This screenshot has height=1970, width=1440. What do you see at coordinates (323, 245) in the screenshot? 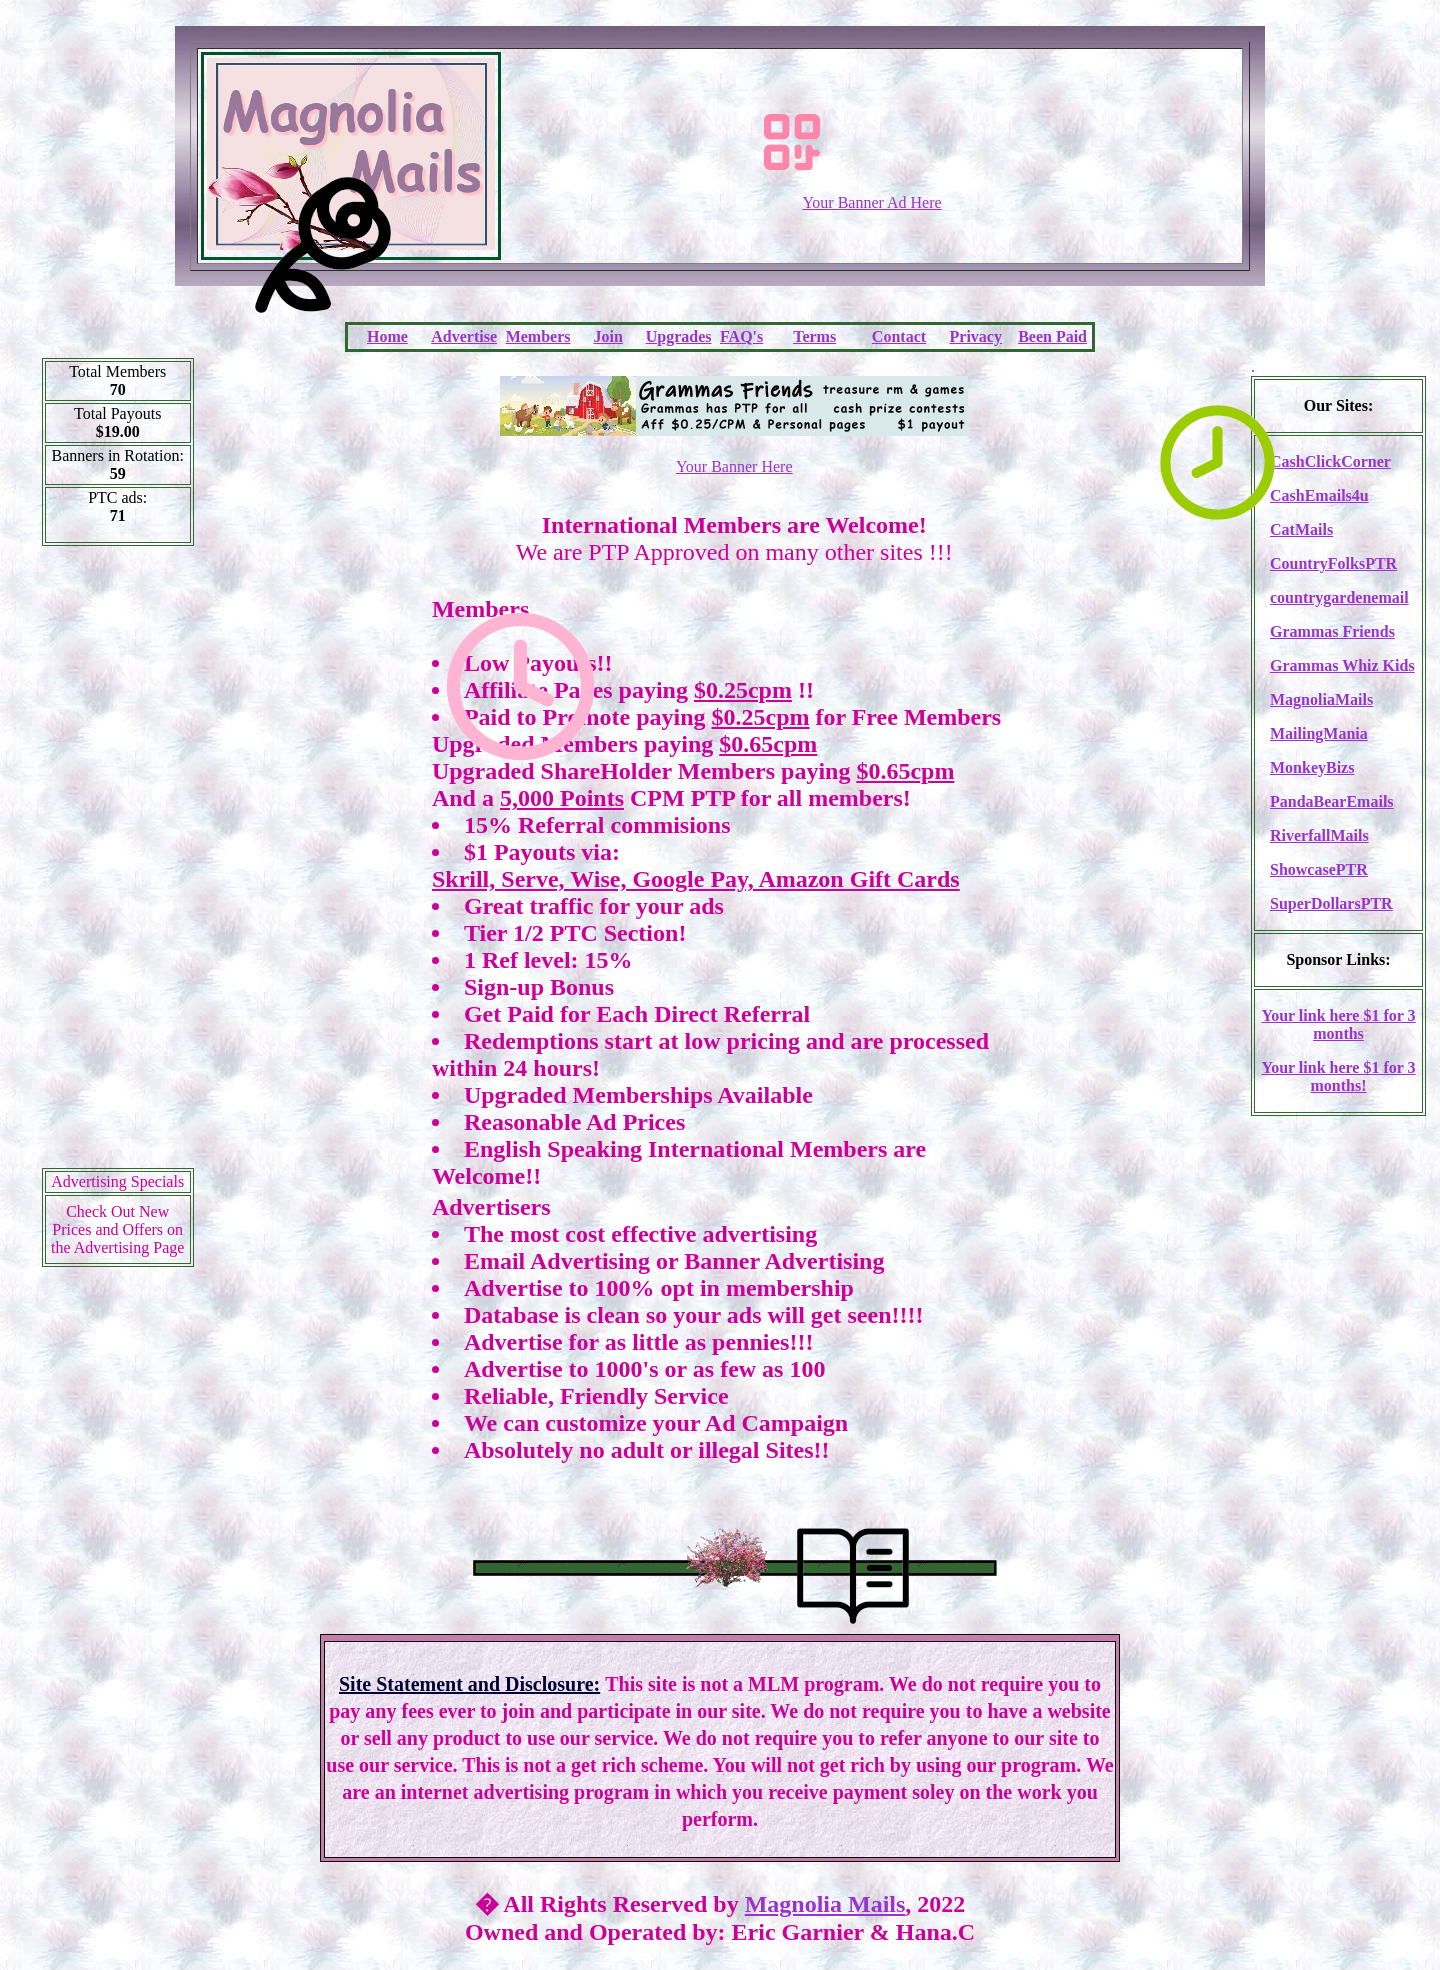
I see `send a flower or romantic gesture` at bounding box center [323, 245].